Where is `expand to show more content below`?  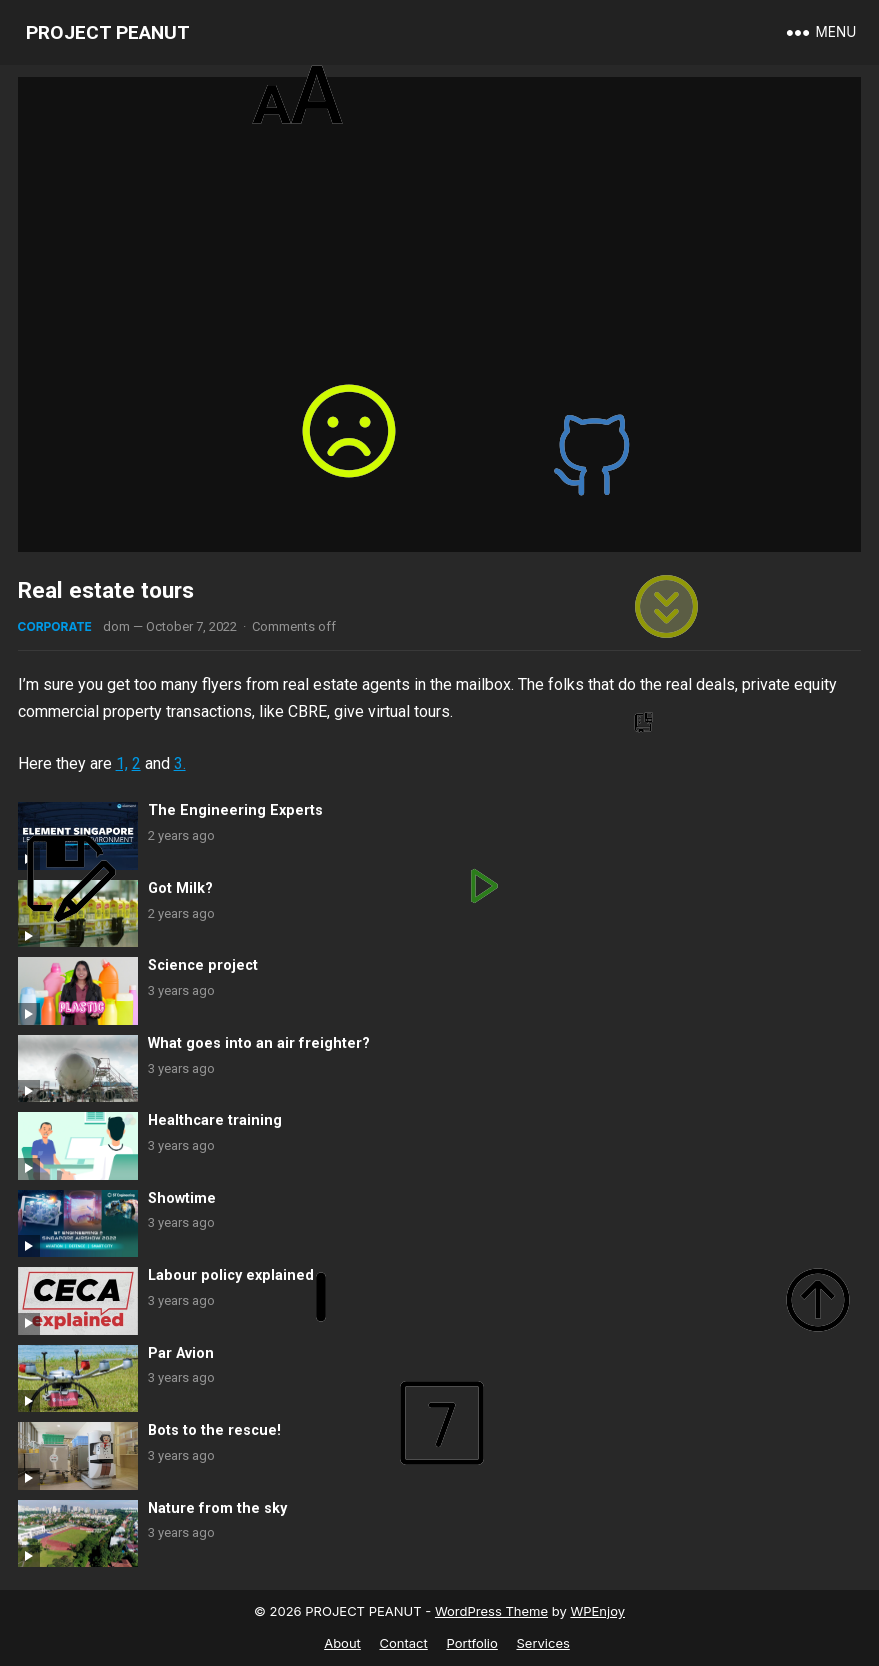 expand to show more content below is located at coordinates (666, 606).